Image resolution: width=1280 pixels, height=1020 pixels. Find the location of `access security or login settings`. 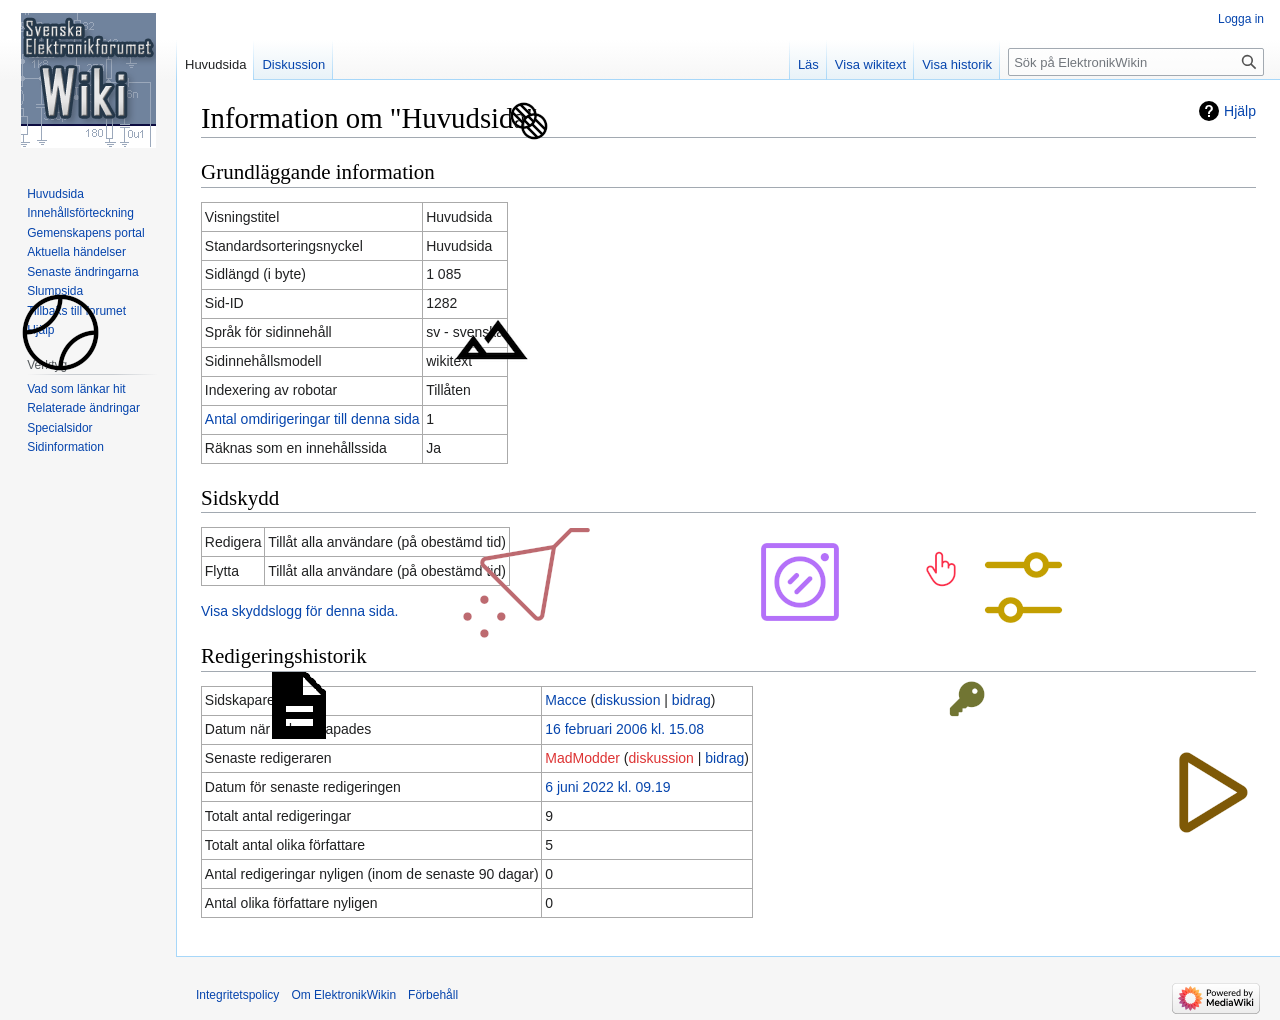

access security or login settings is located at coordinates (966, 699).